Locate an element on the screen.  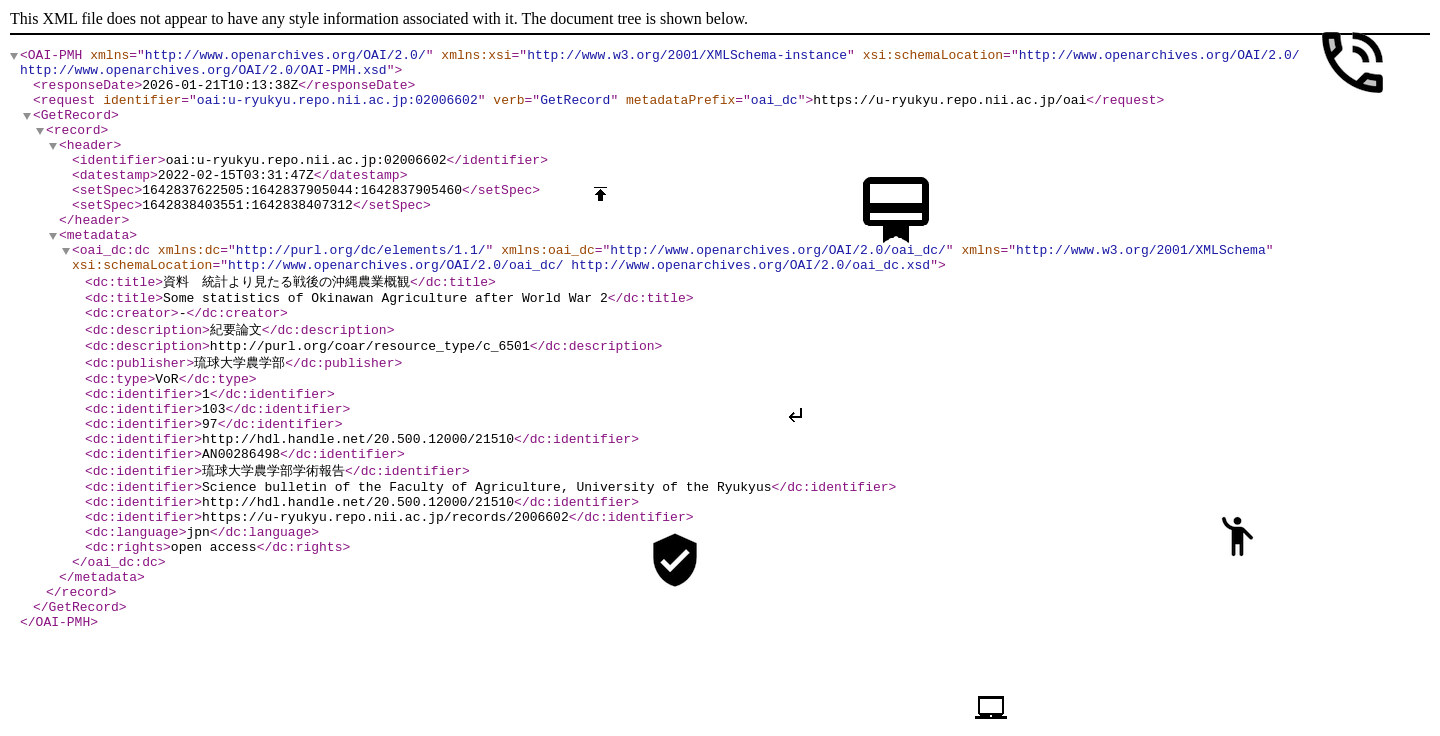
view membership card details is located at coordinates (896, 210).